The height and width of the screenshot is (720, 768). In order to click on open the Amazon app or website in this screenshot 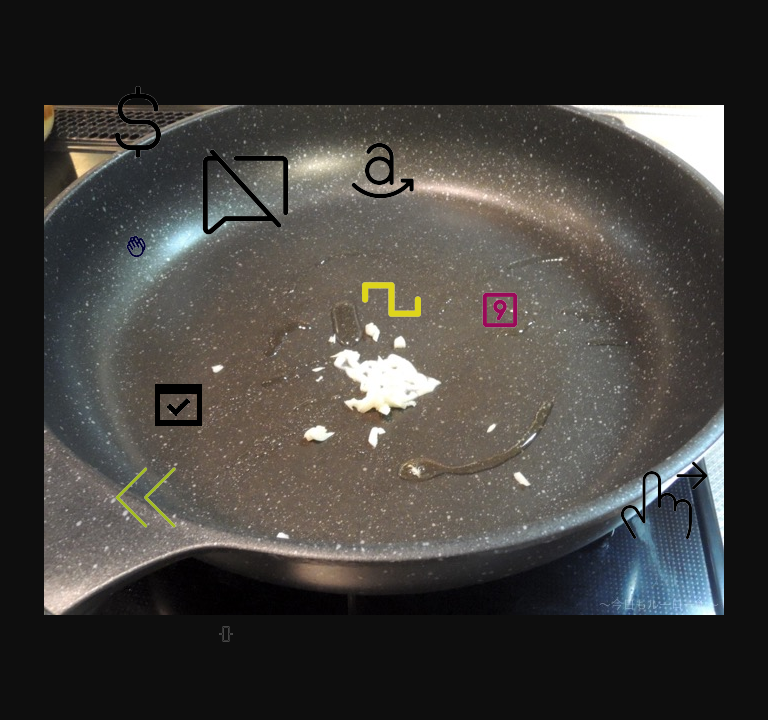, I will do `click(380, 169)`.